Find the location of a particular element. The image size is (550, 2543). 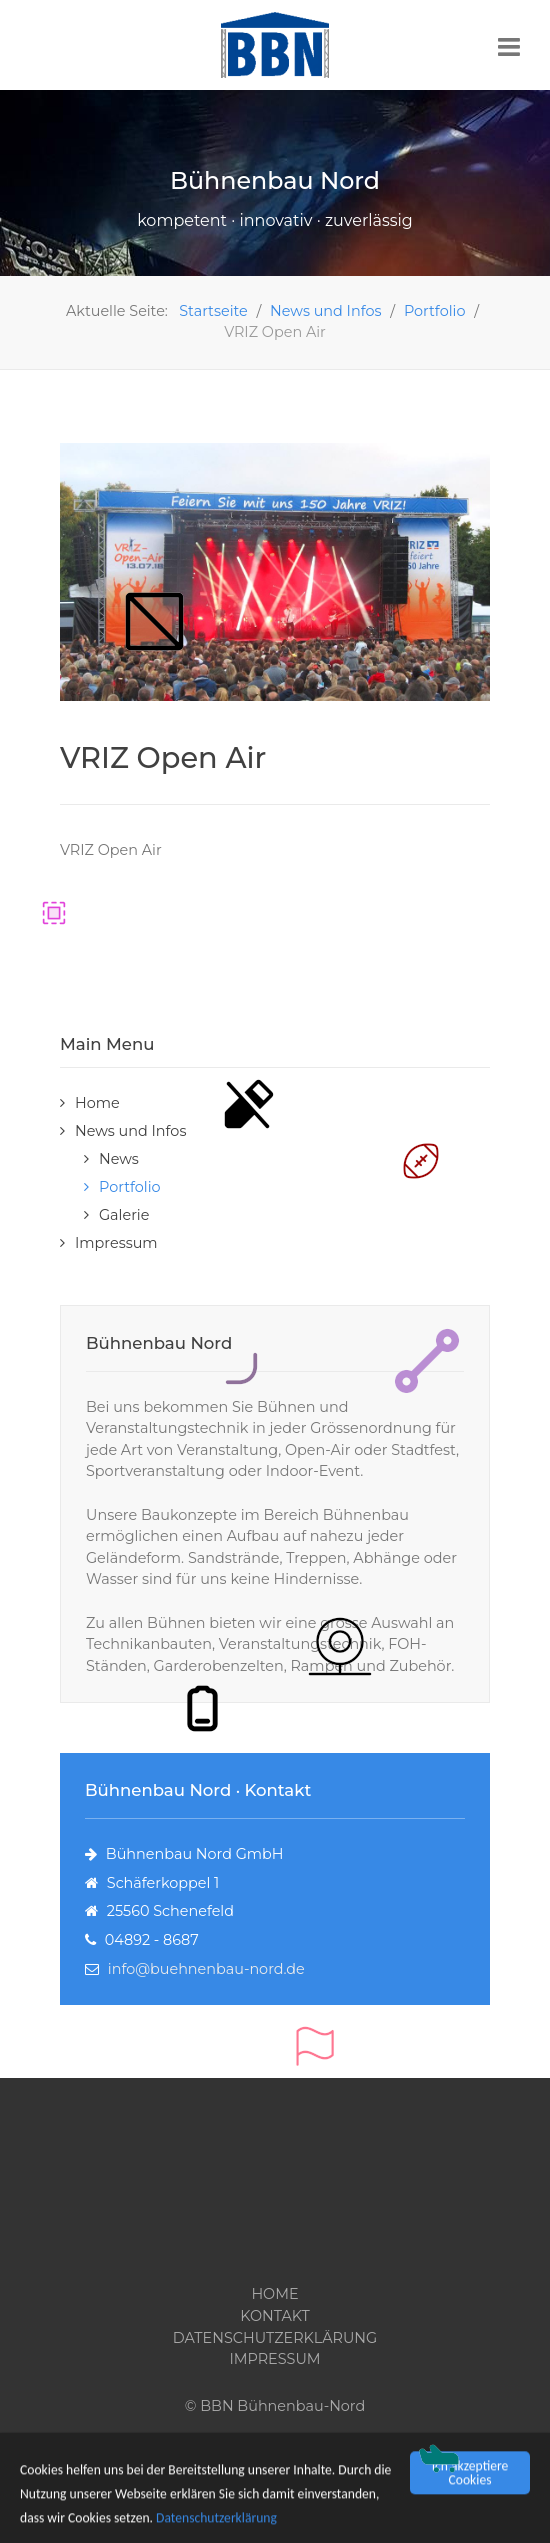

editing is disabled or unavailable is located at coordinates (248, 1105).